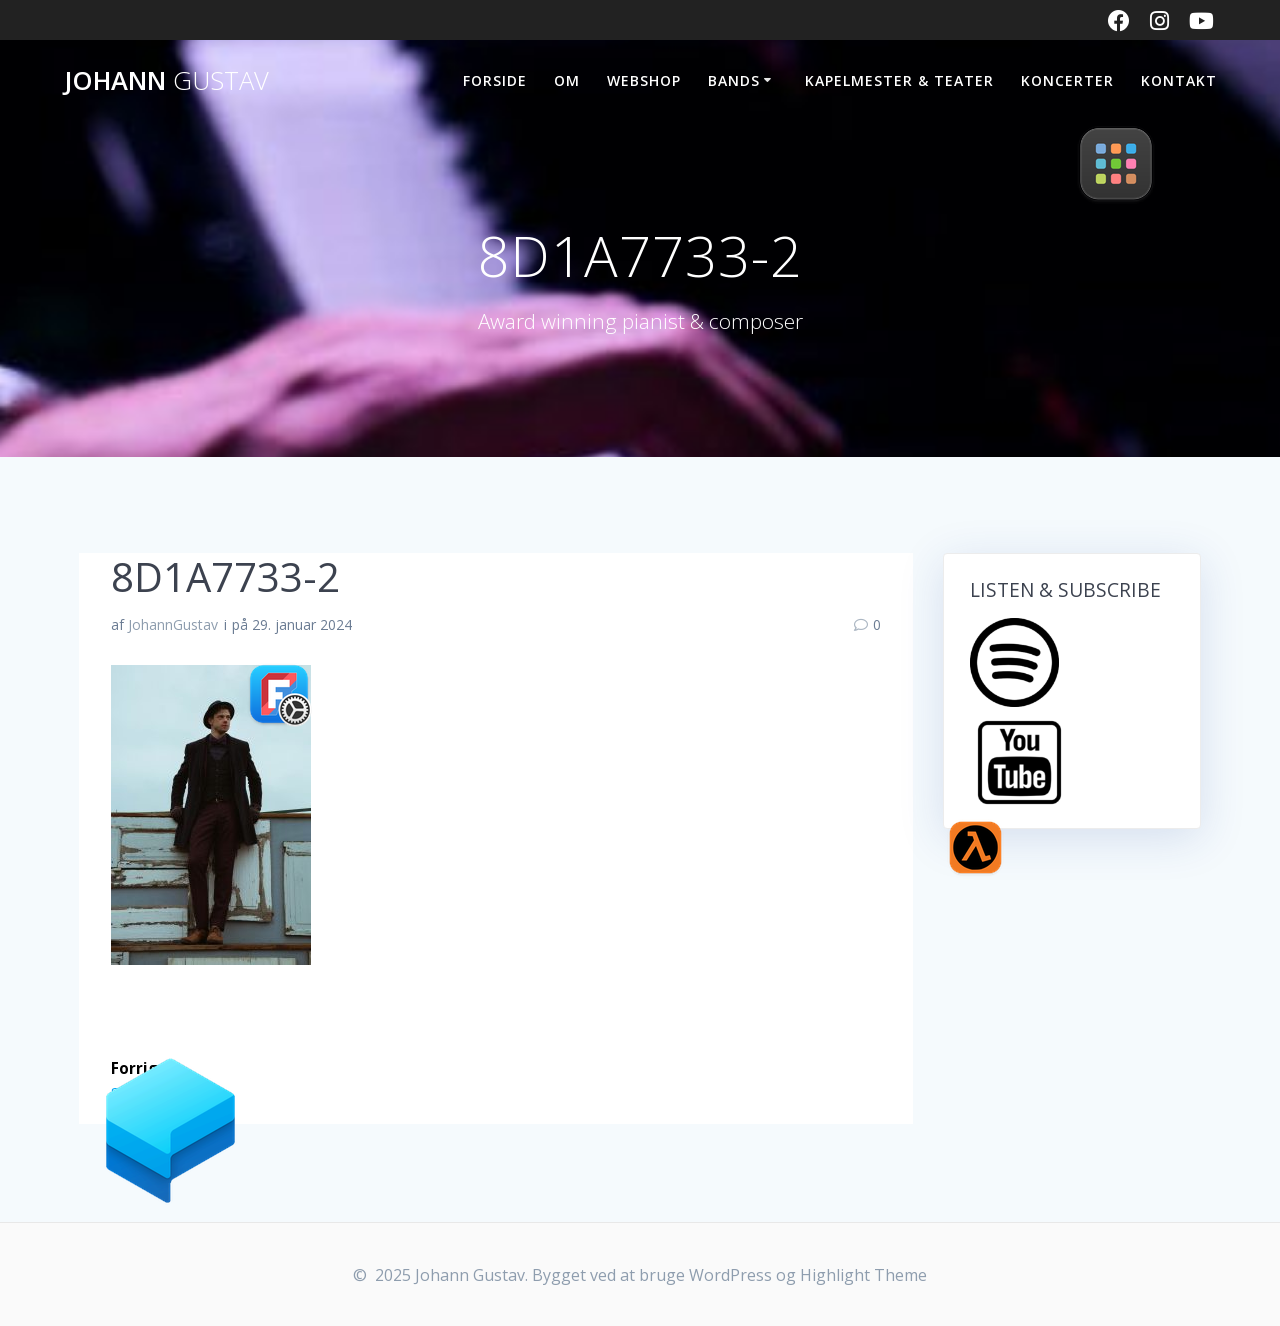 This screenshot has height=1326, width=1280. Describe the element at coordinates (975, 847) in the screenshot. I see `launch half-life game` at that location.